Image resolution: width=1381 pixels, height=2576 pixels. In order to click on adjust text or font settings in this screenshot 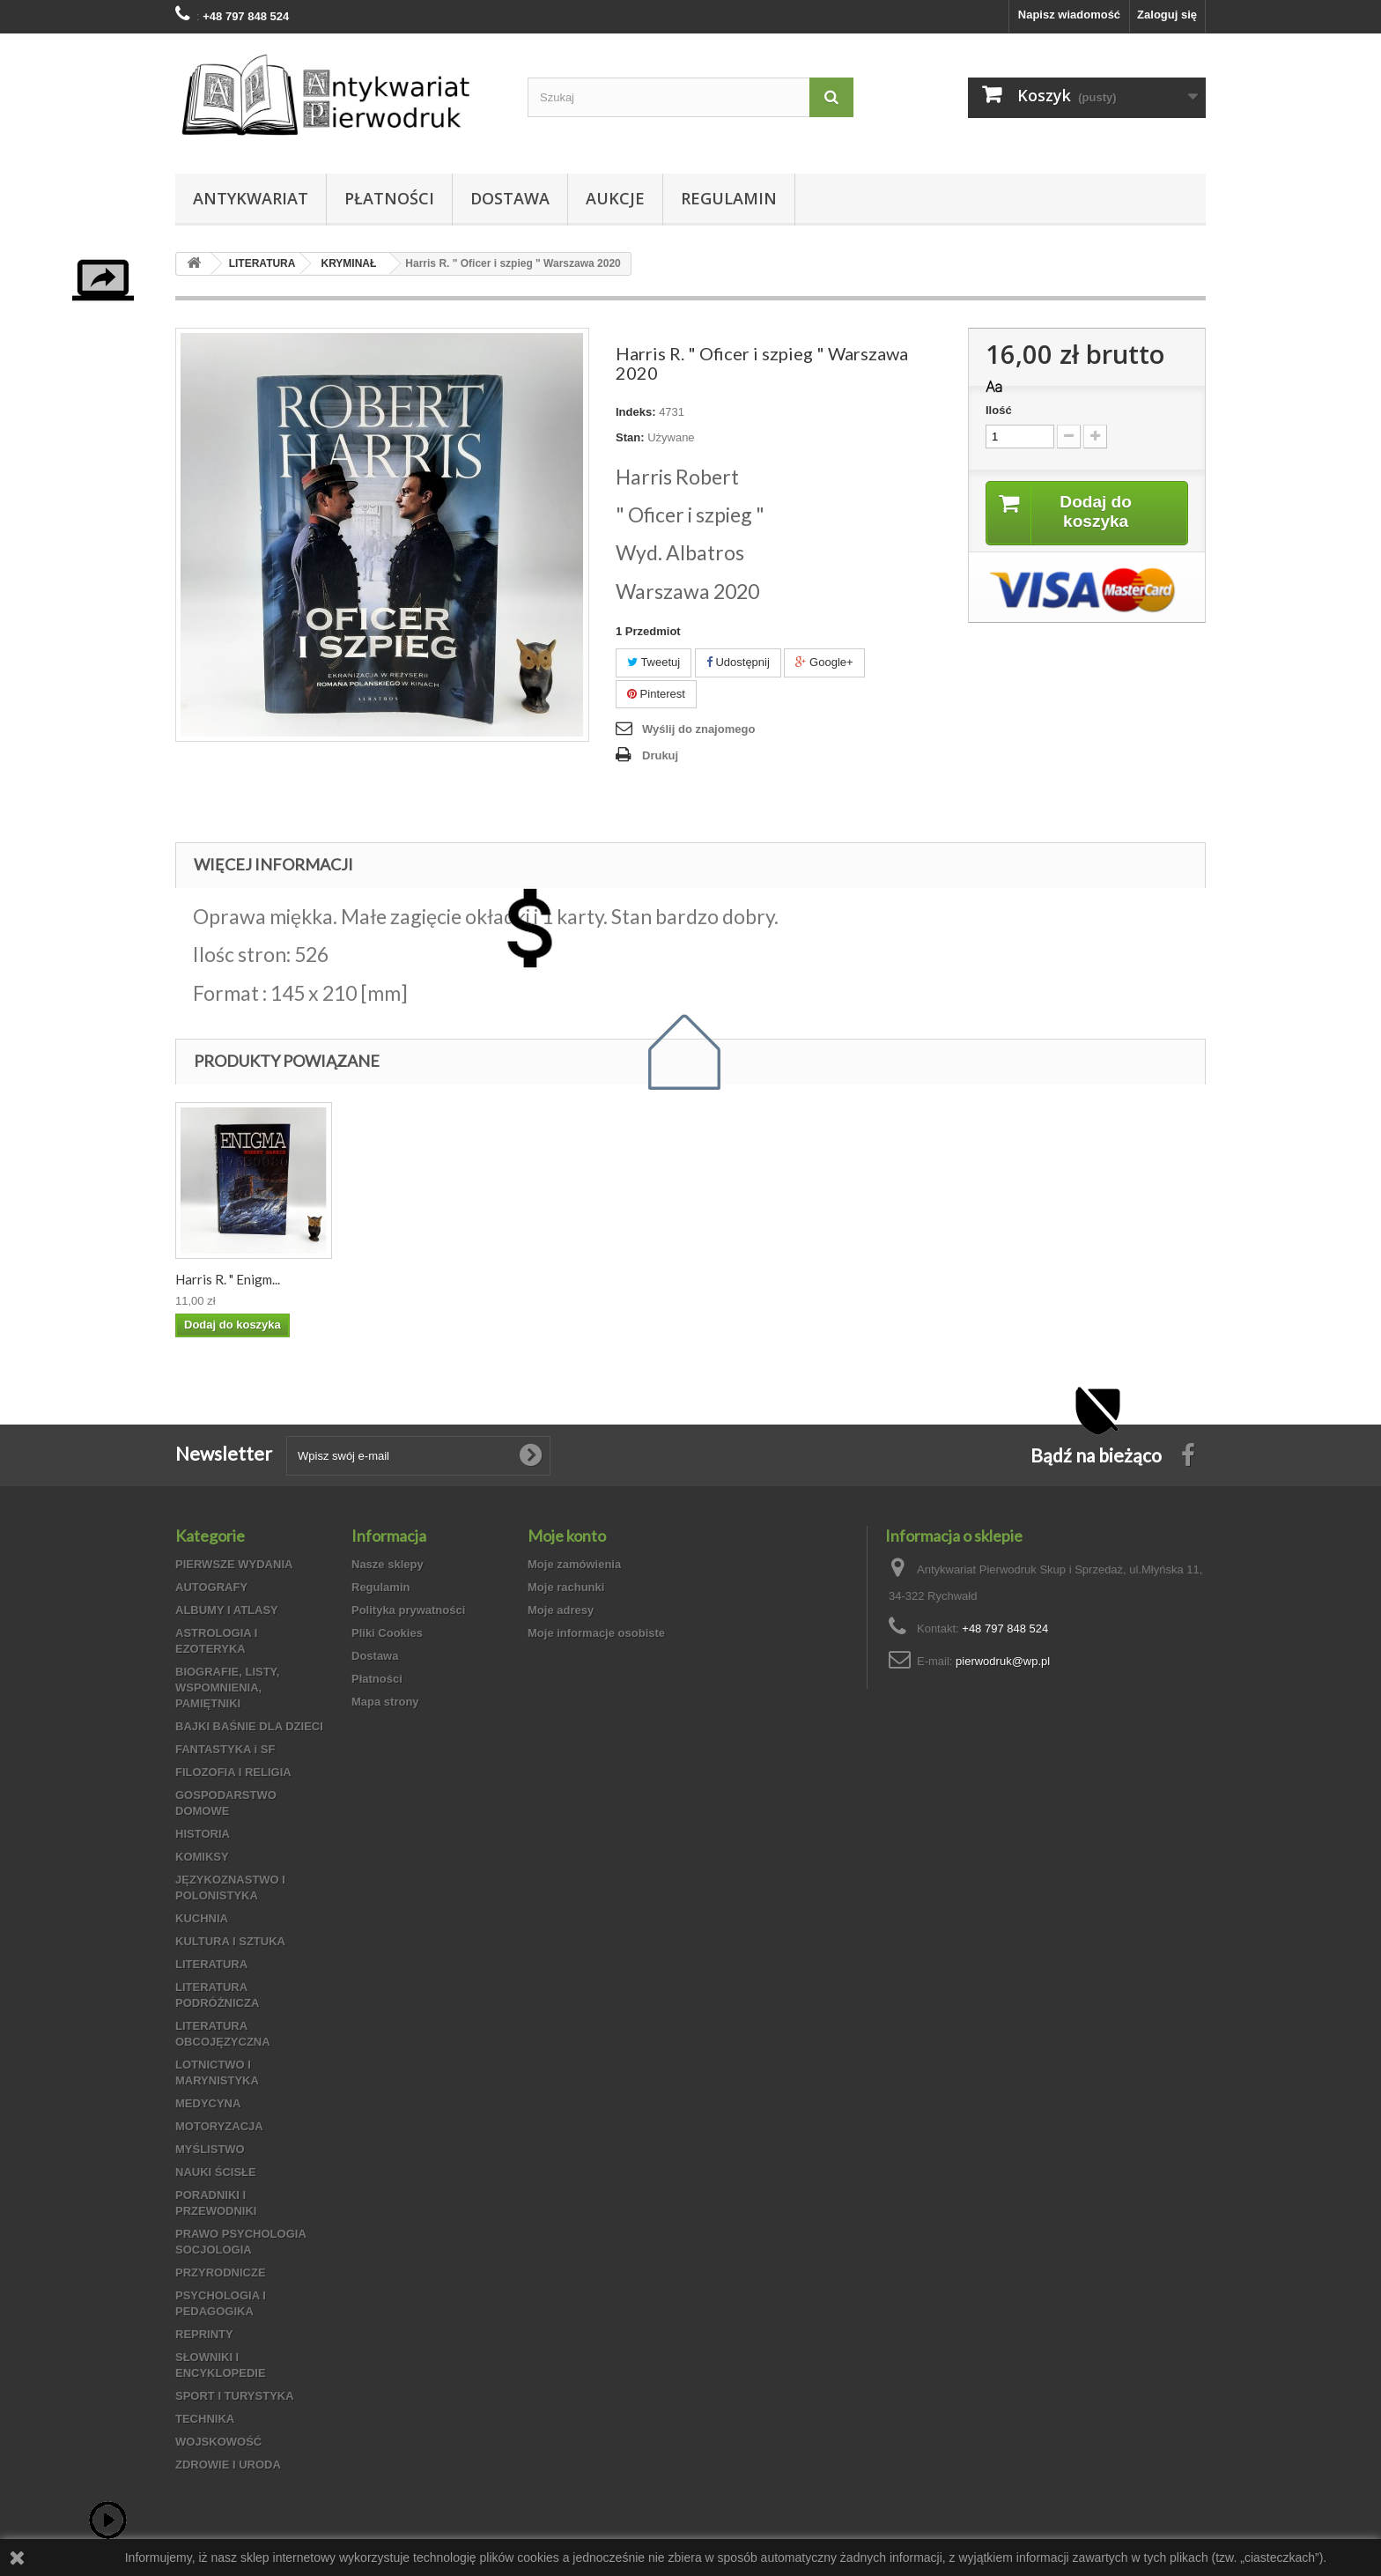, I will do `click(993, 386)`.